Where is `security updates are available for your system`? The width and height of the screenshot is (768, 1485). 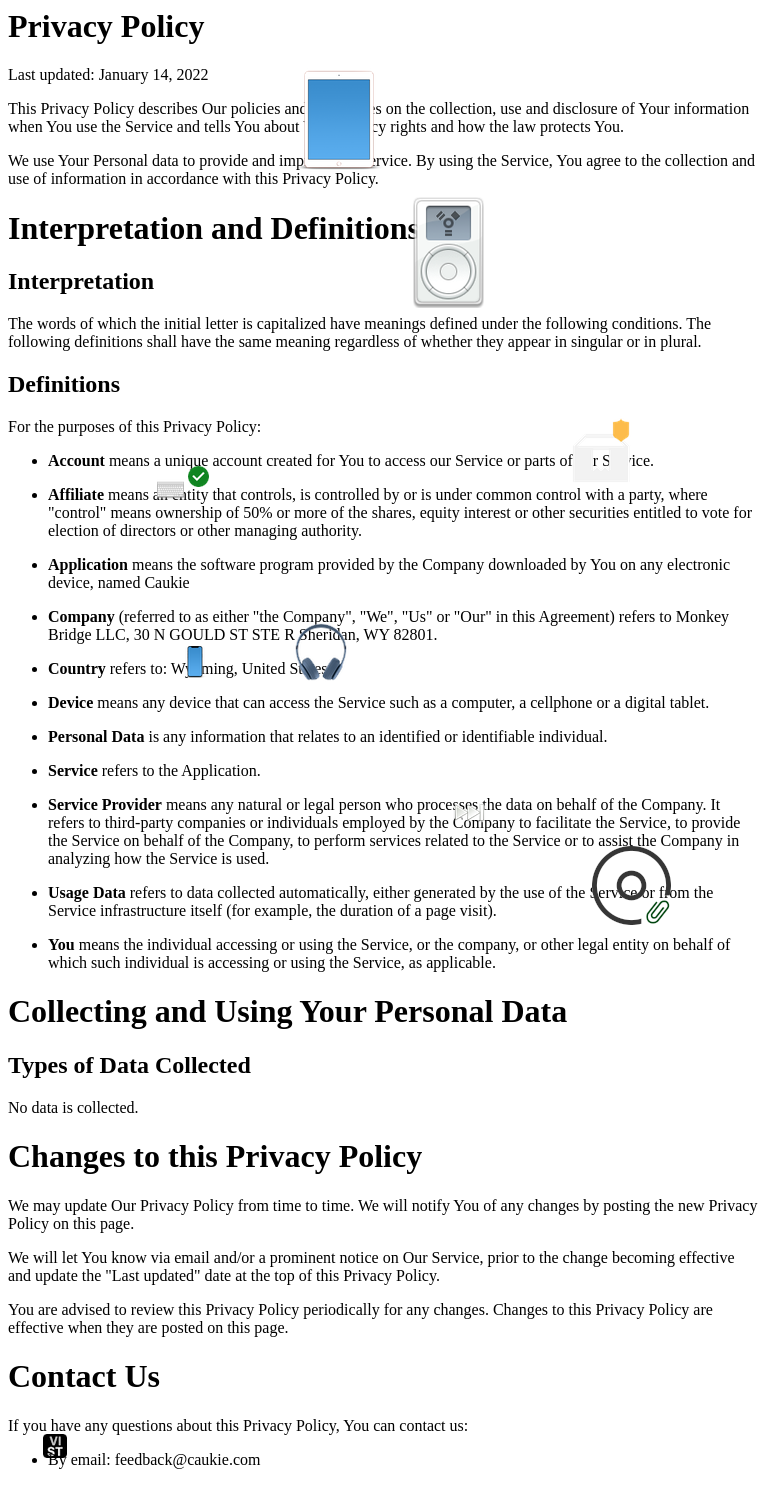
security updates are available for your system is located at coordinates (601, 450).